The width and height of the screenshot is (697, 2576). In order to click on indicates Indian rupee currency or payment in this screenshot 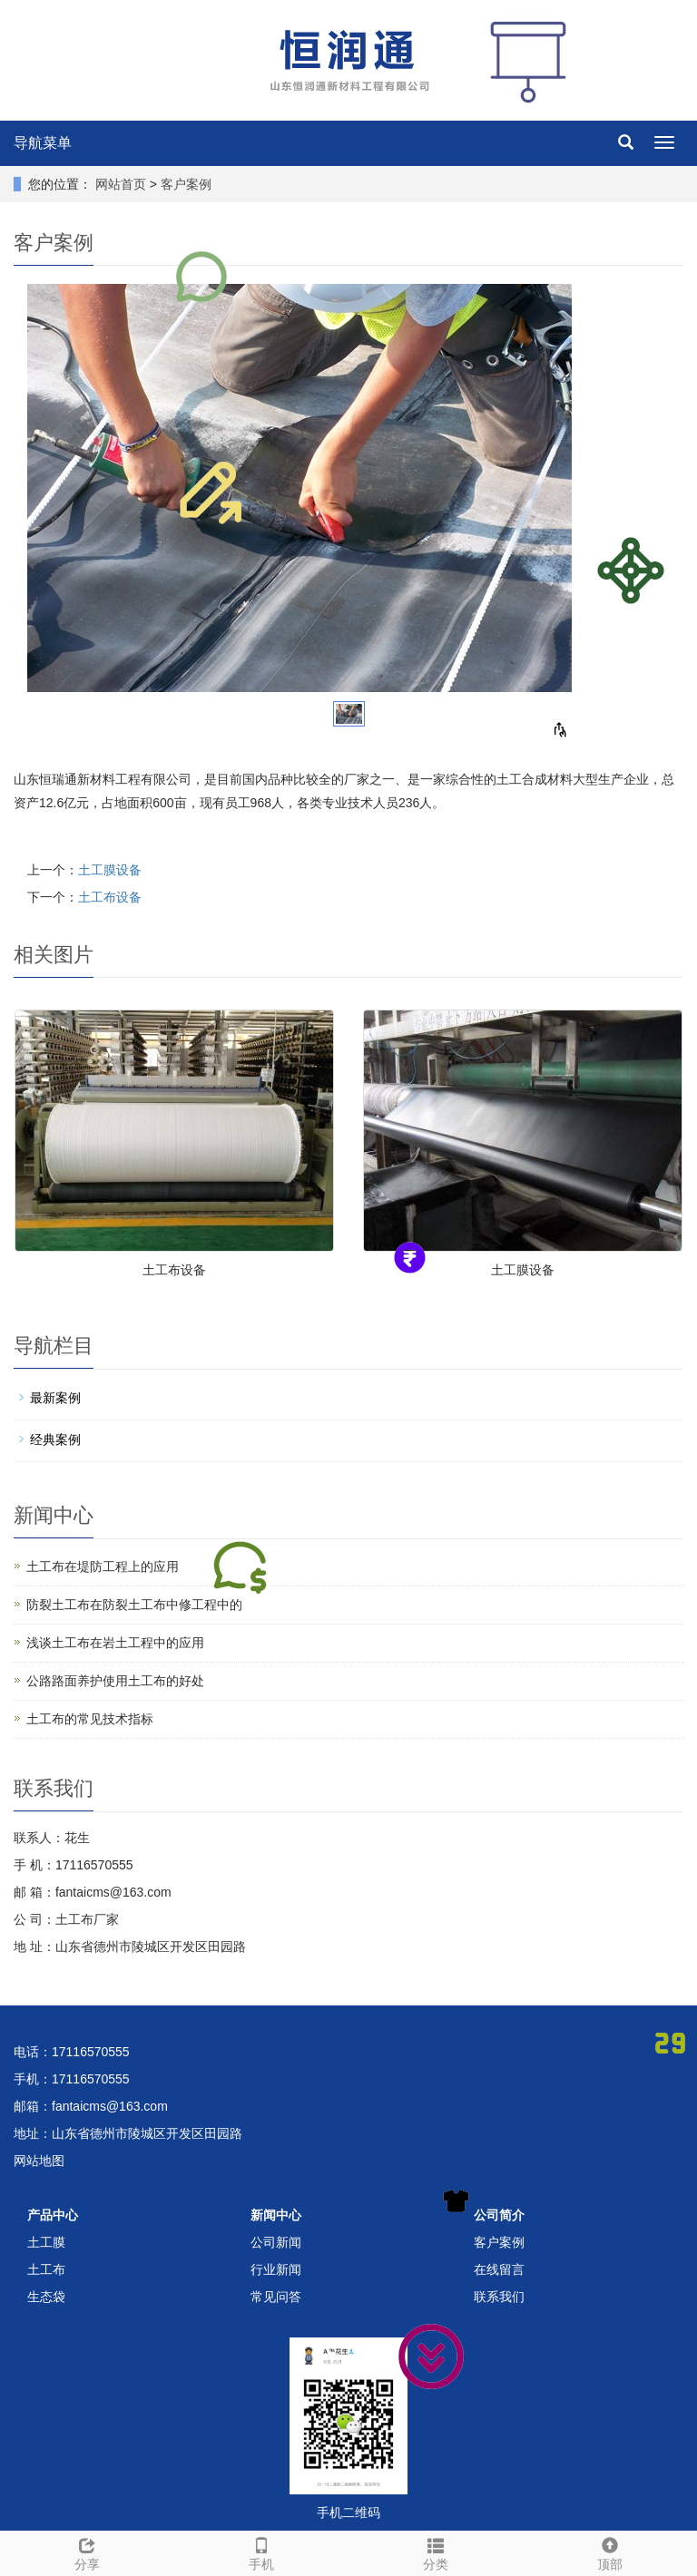, I will do `click(409, 1257)`.